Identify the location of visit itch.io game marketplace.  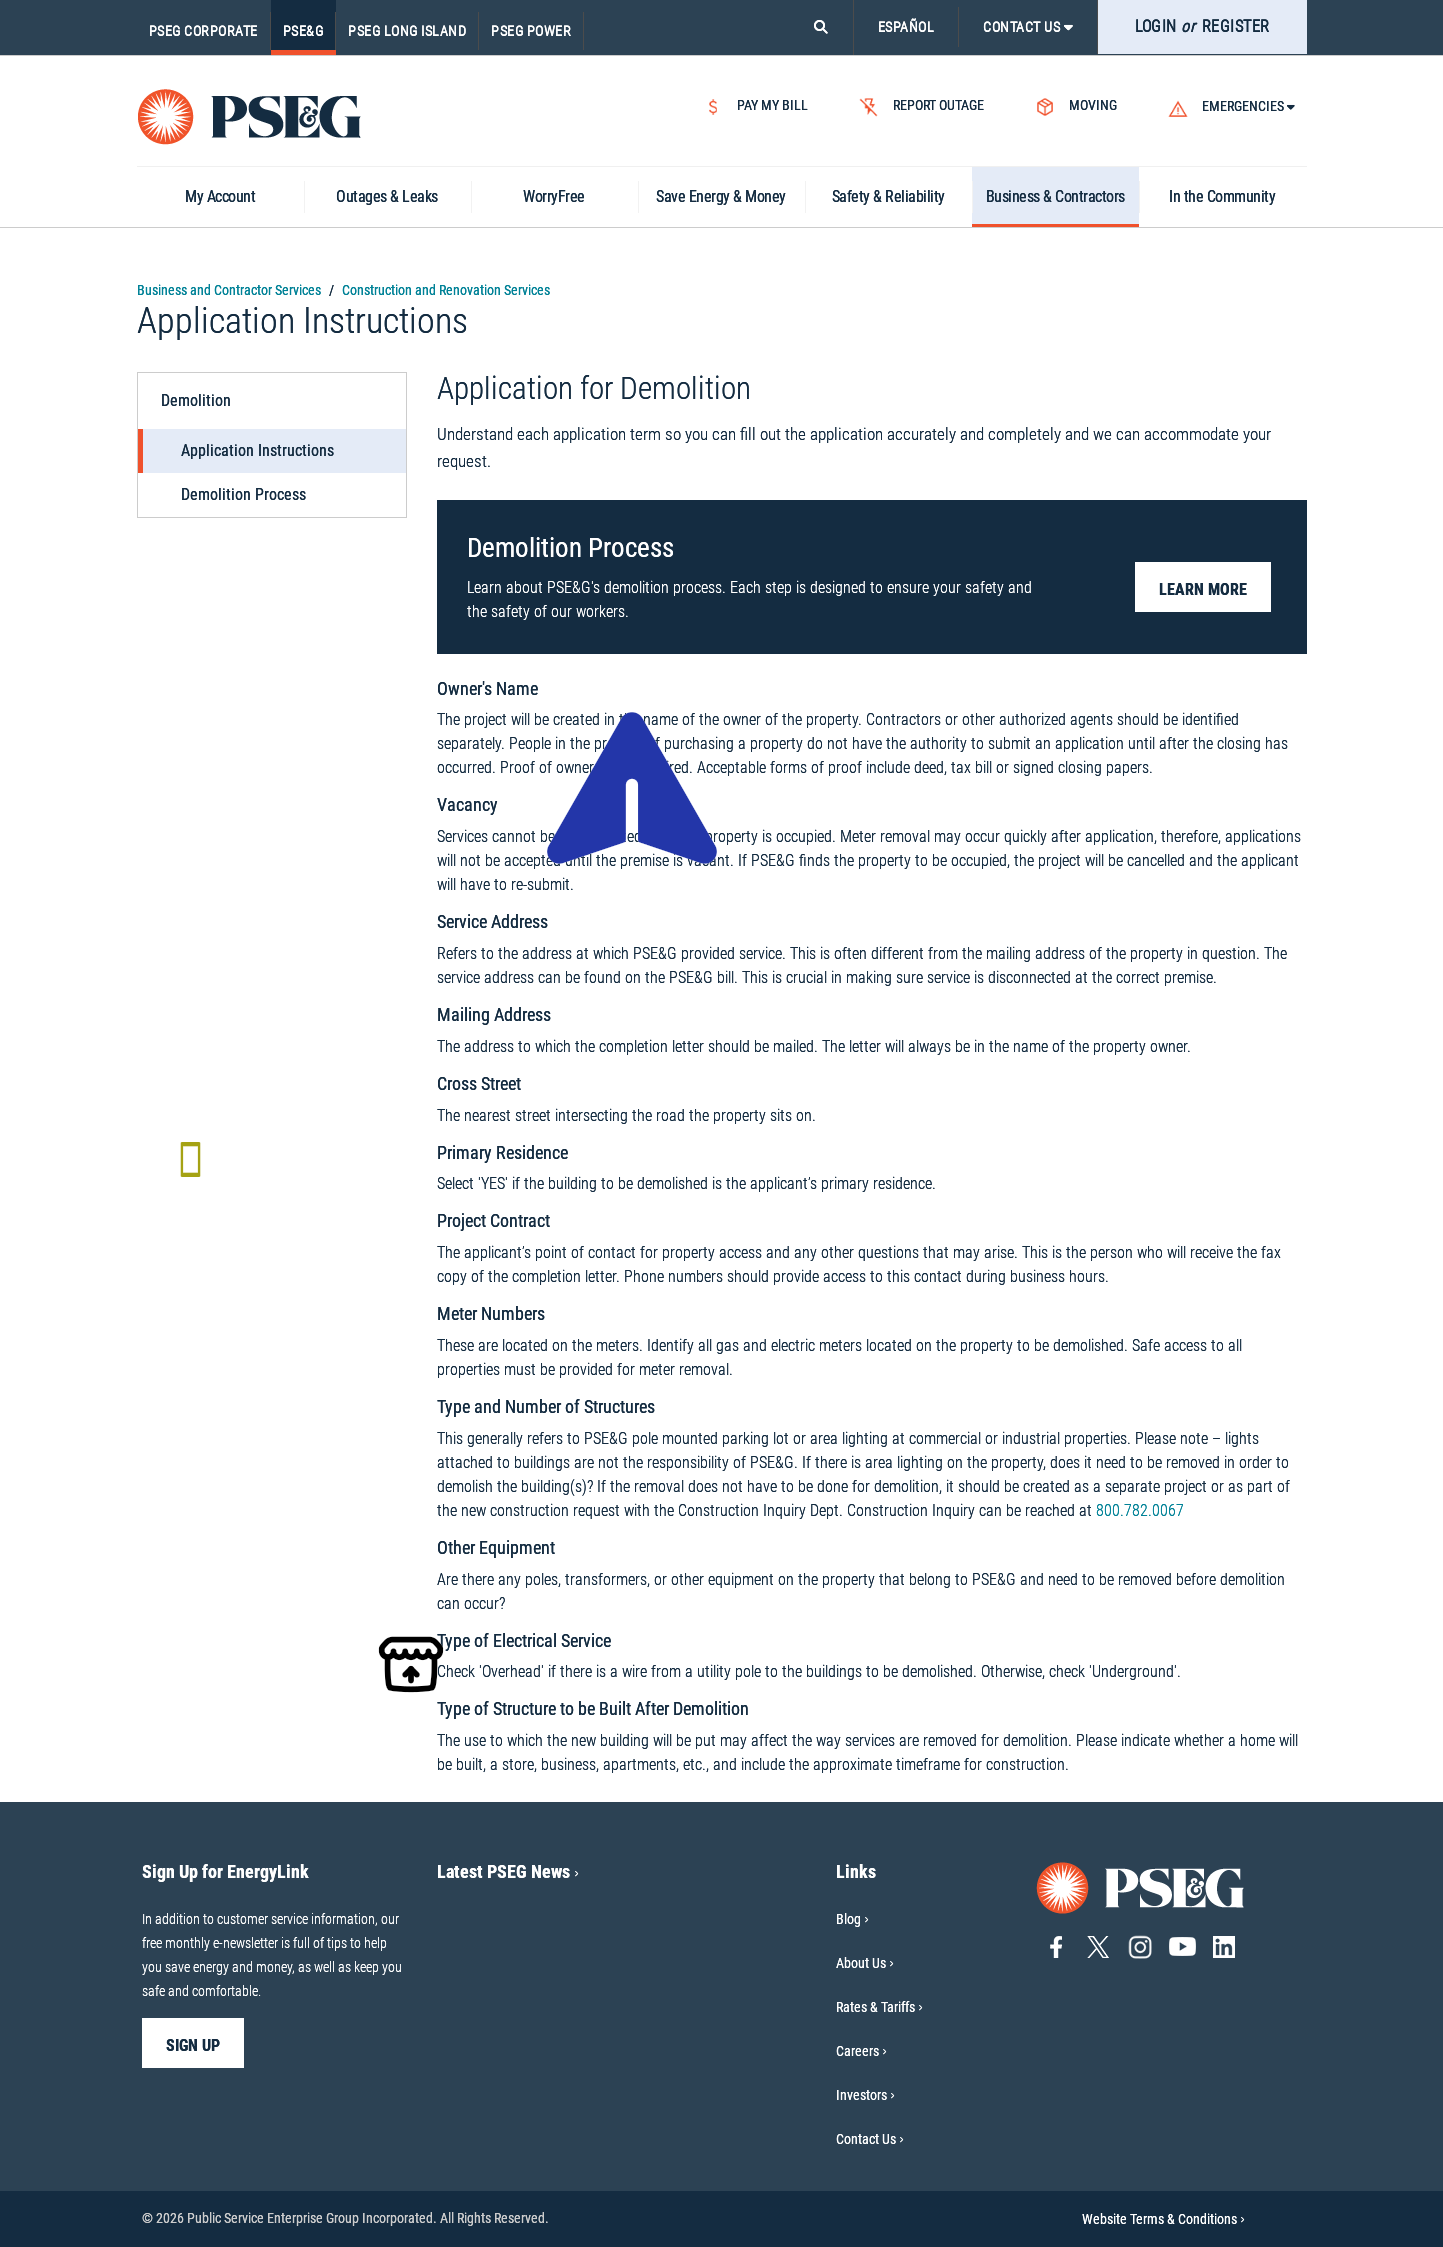
(411, 1663).